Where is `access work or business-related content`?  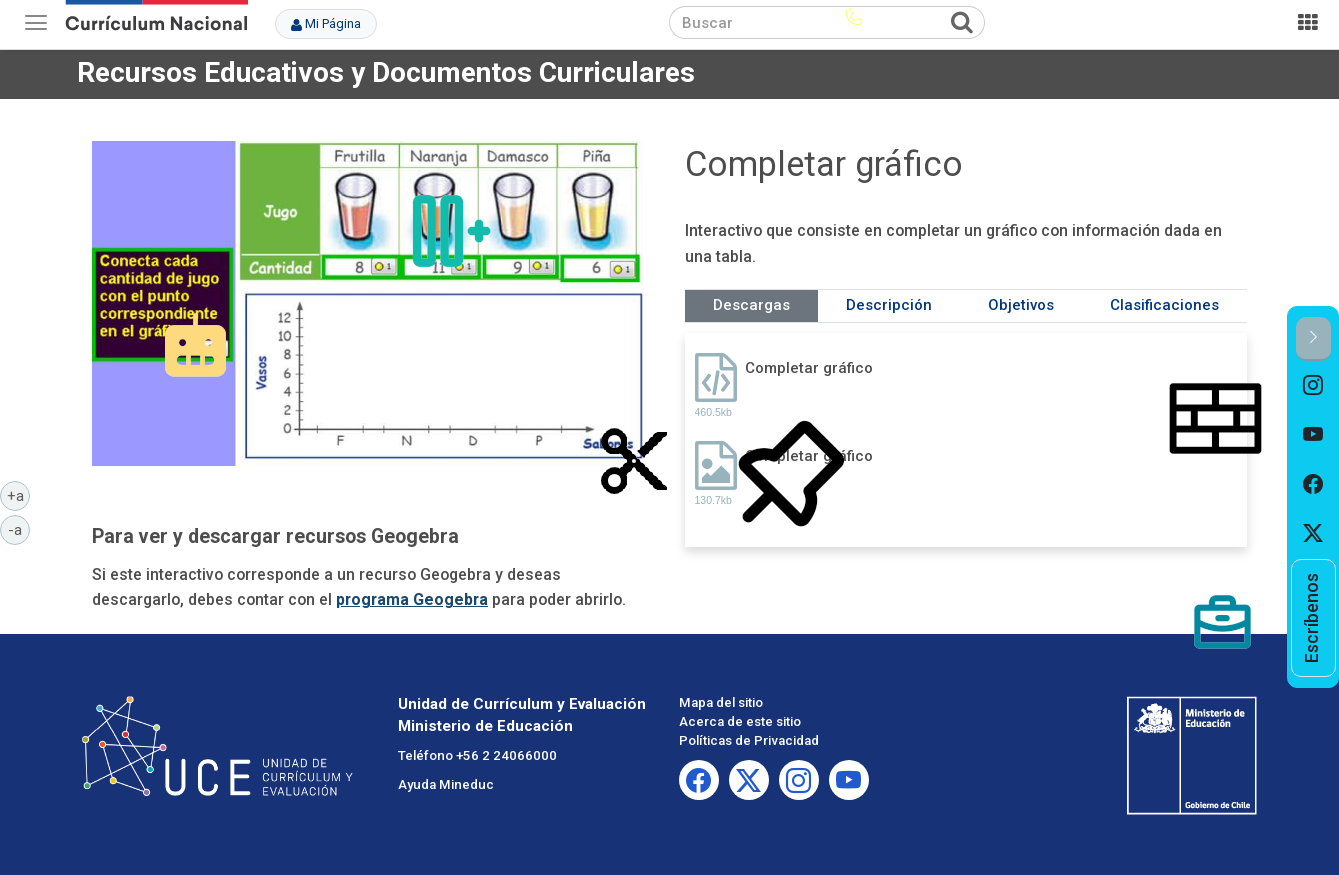 access work or business-related content is located at coordinates (1222, 625).